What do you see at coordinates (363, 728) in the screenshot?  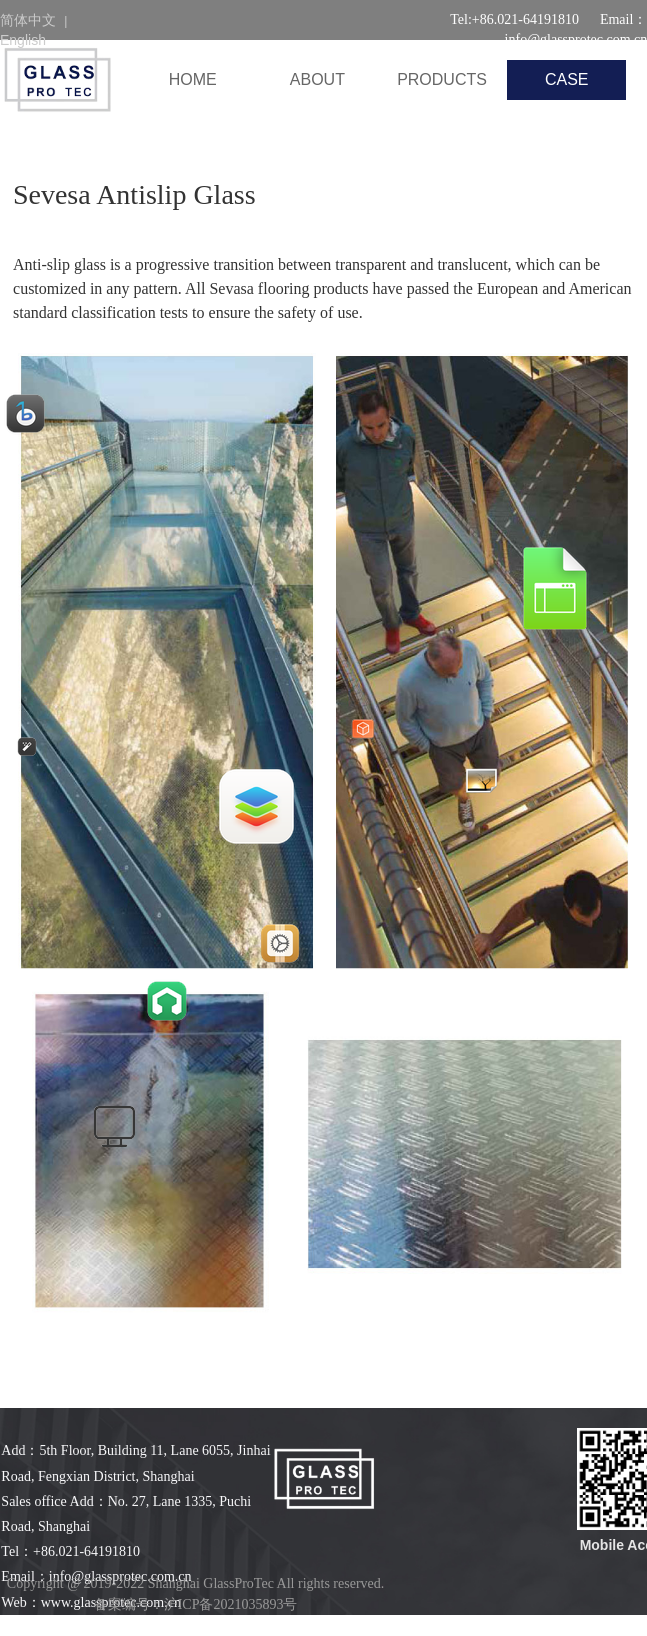 I see `open a 3D model file` at bounding box center [363, 728].